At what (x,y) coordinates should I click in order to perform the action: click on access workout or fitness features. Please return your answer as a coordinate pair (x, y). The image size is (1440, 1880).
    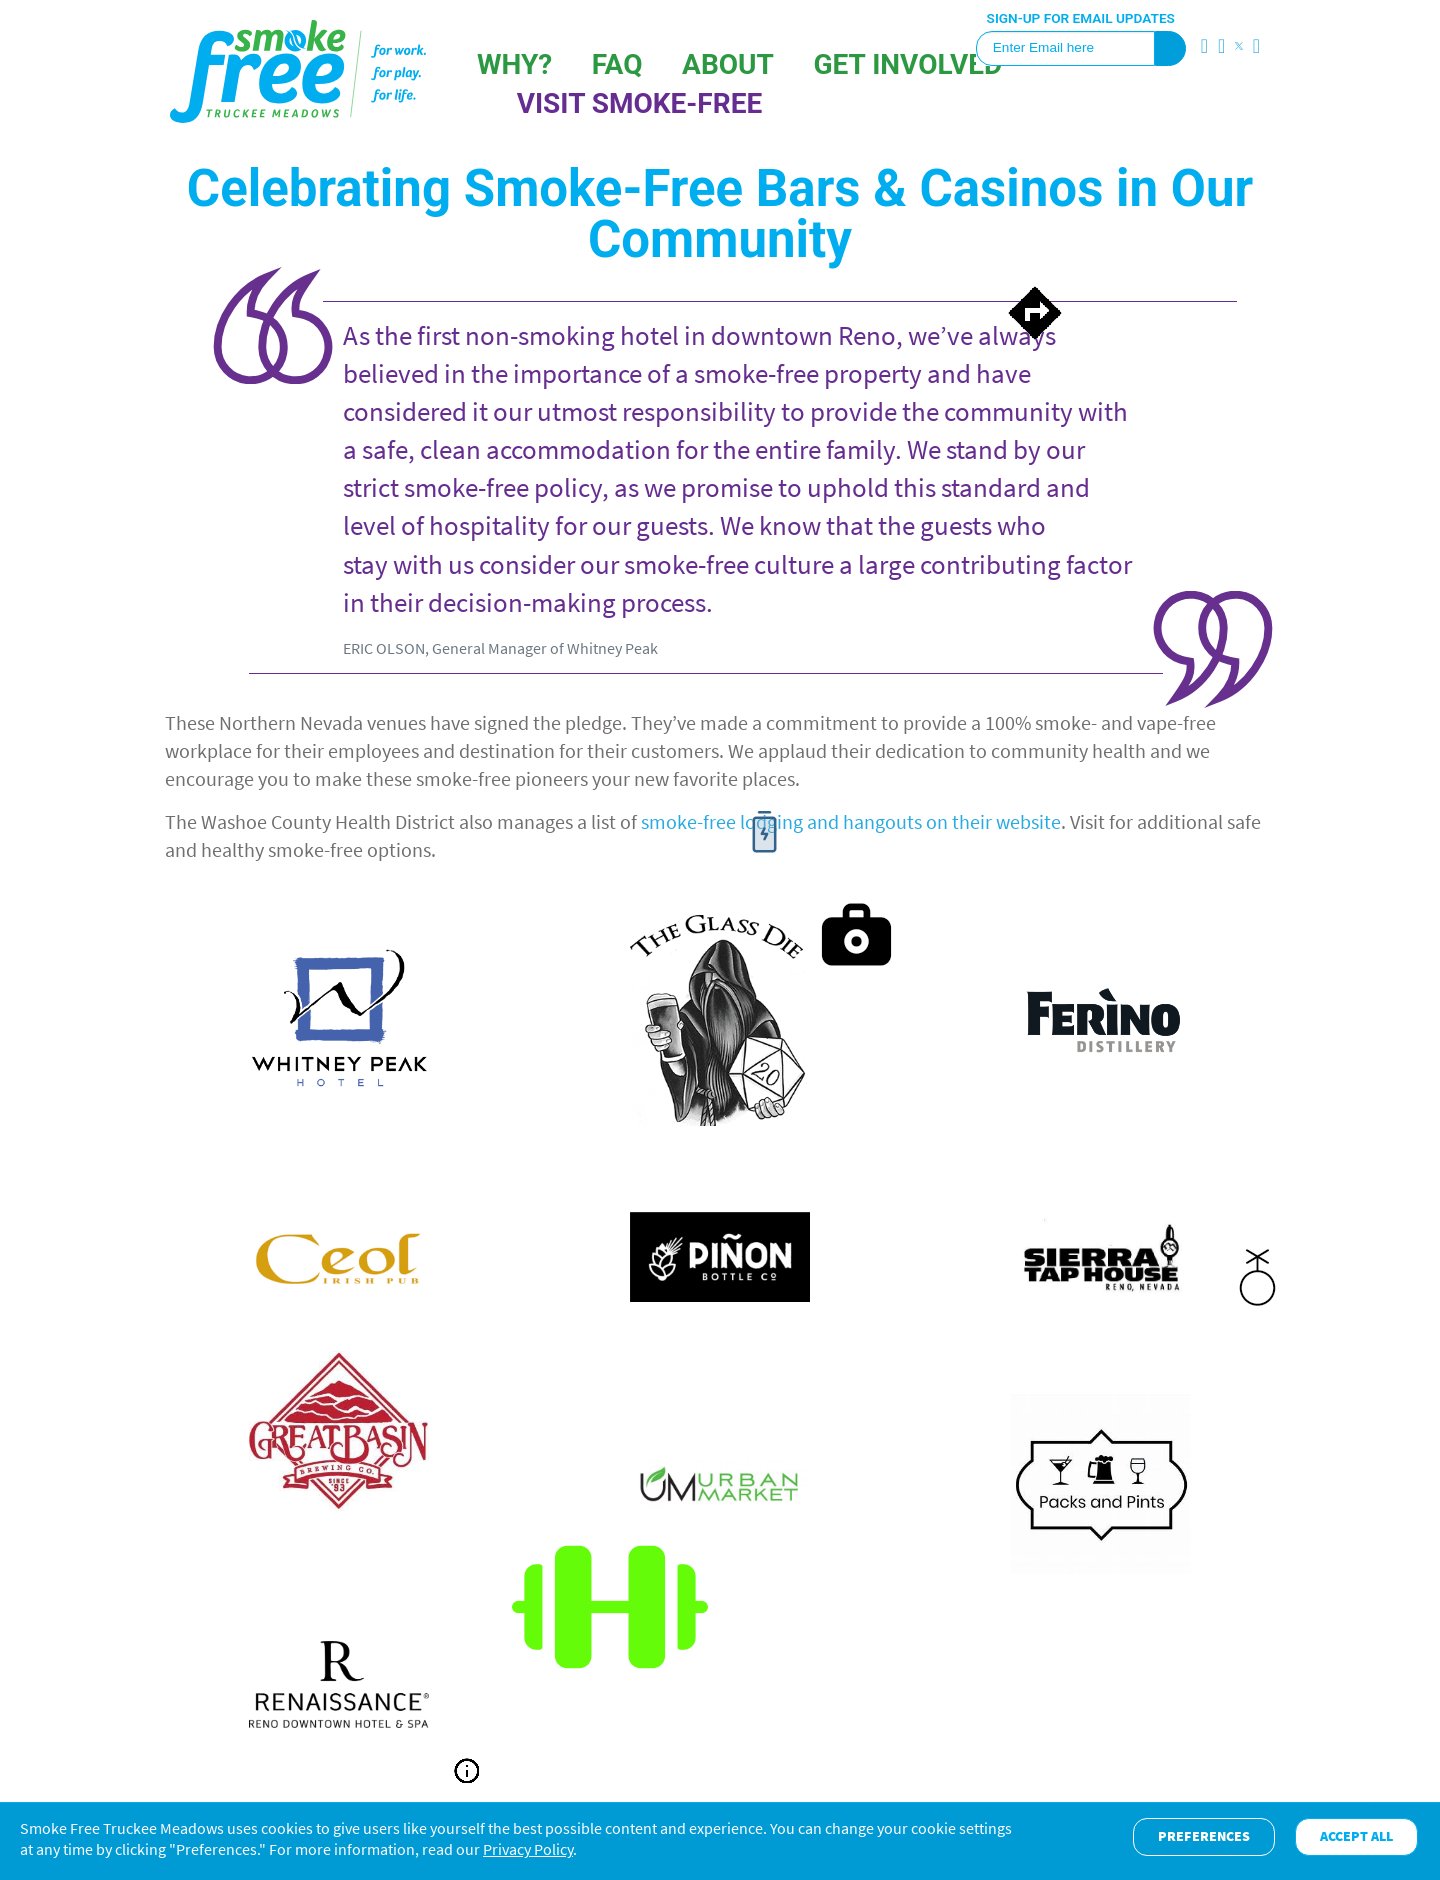
    Looking at the image, I should click on (610, 1607).